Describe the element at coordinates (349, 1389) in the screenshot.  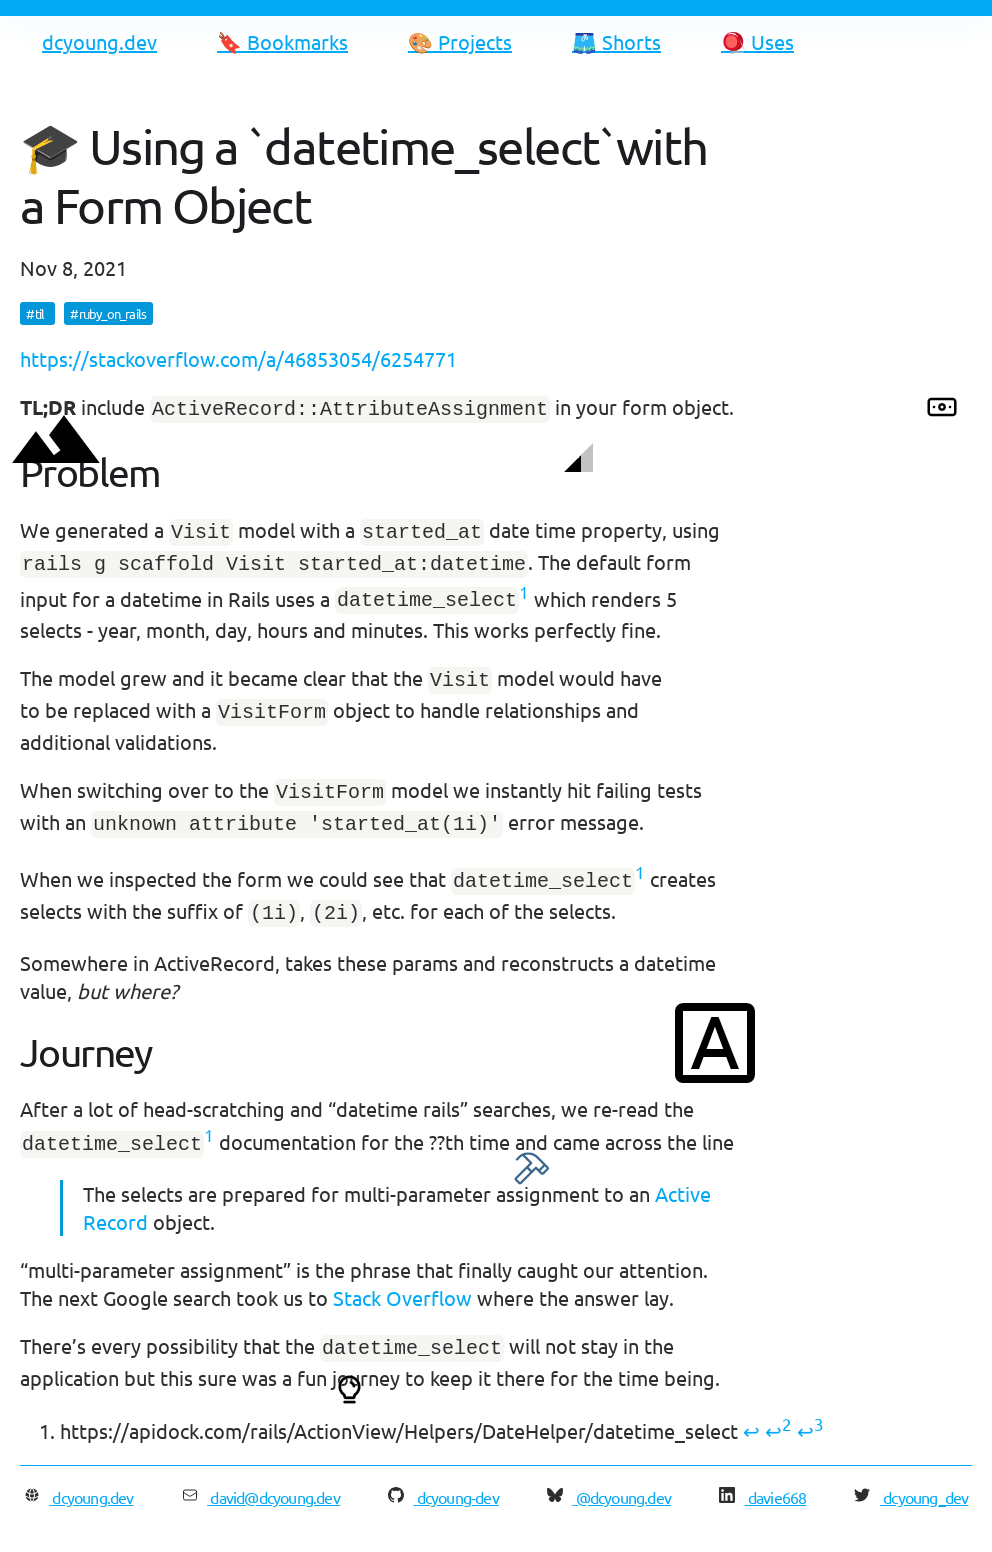
I see `access tips or helpful suggestions` at that location.